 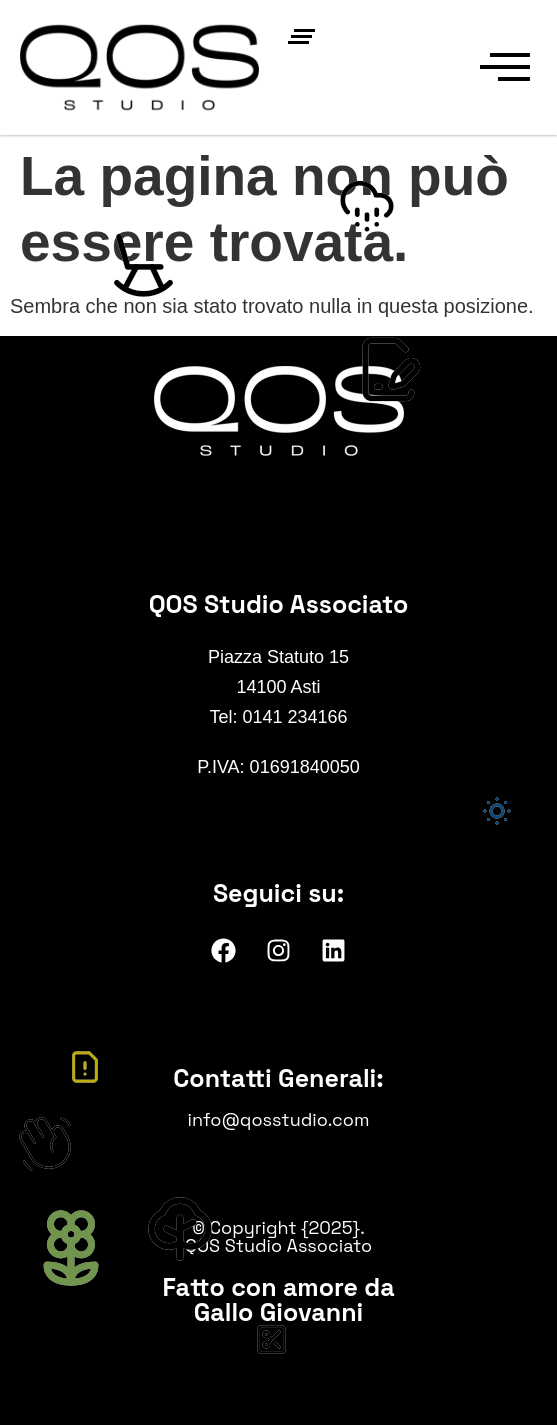 What do you see at coordinates (388, 369) in the screenshot?
I see `edit document` at bounding box center [388, 369].